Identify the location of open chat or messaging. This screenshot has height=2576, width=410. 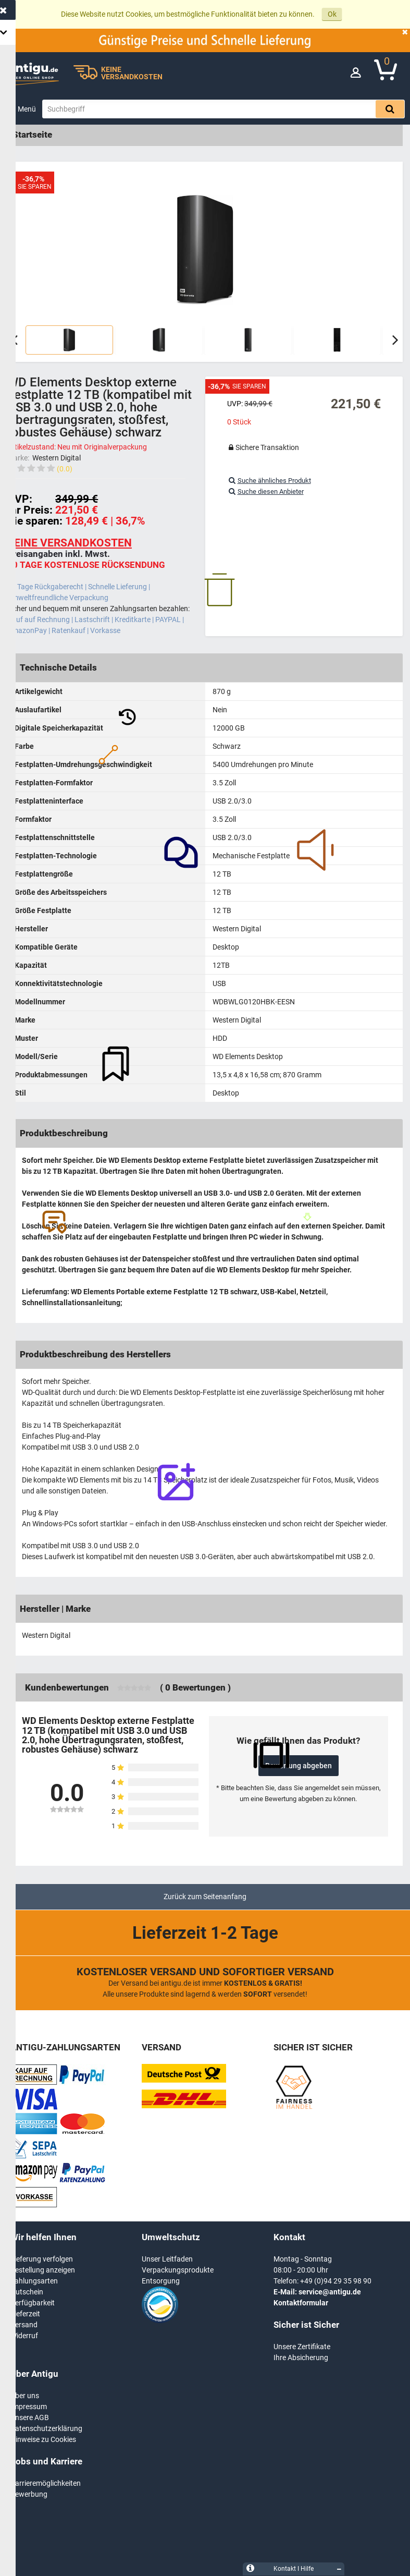
(181, 852).